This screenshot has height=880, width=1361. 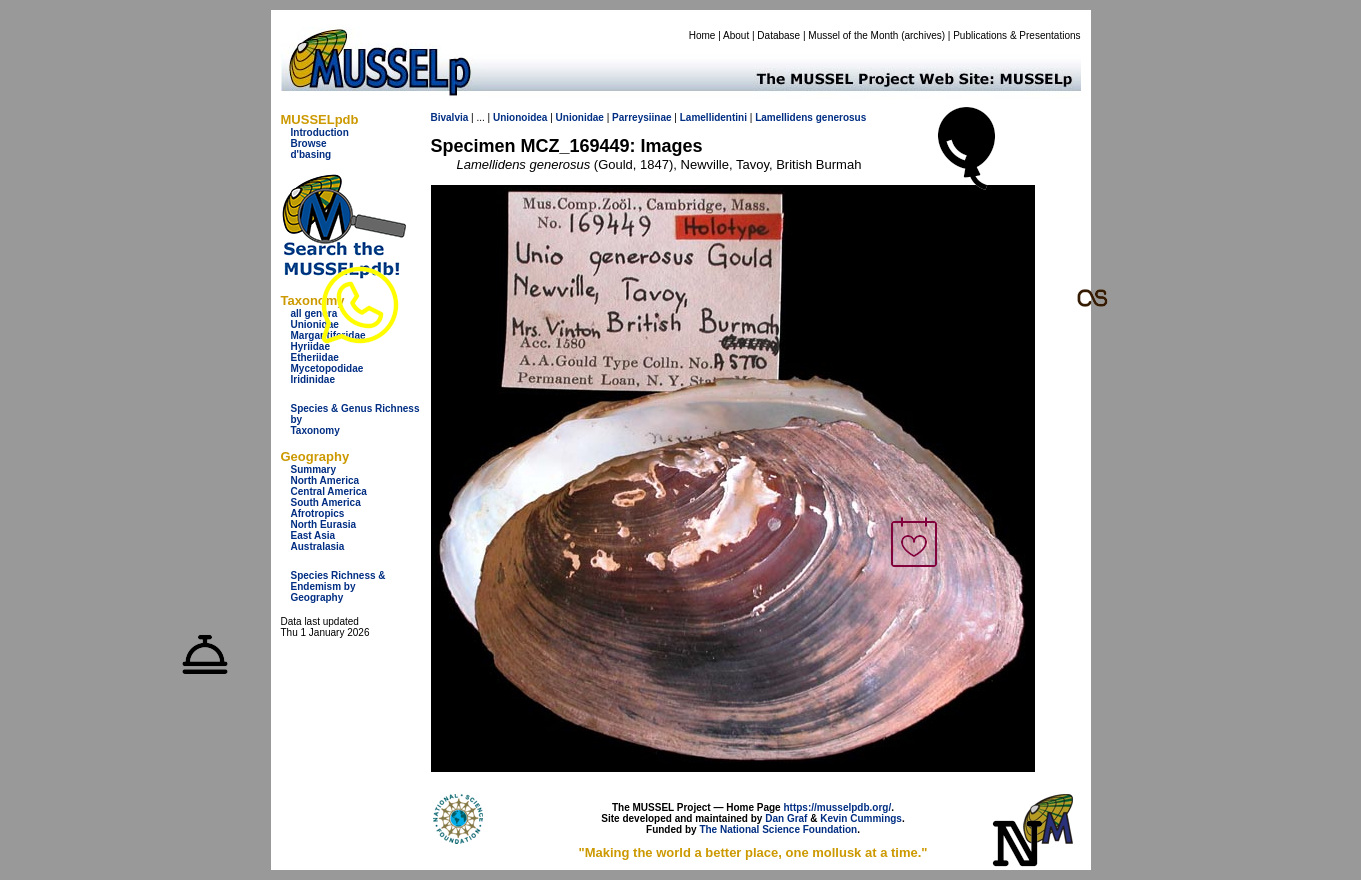 I want to click on ring for service or assistance, so click(x=205, y=656).